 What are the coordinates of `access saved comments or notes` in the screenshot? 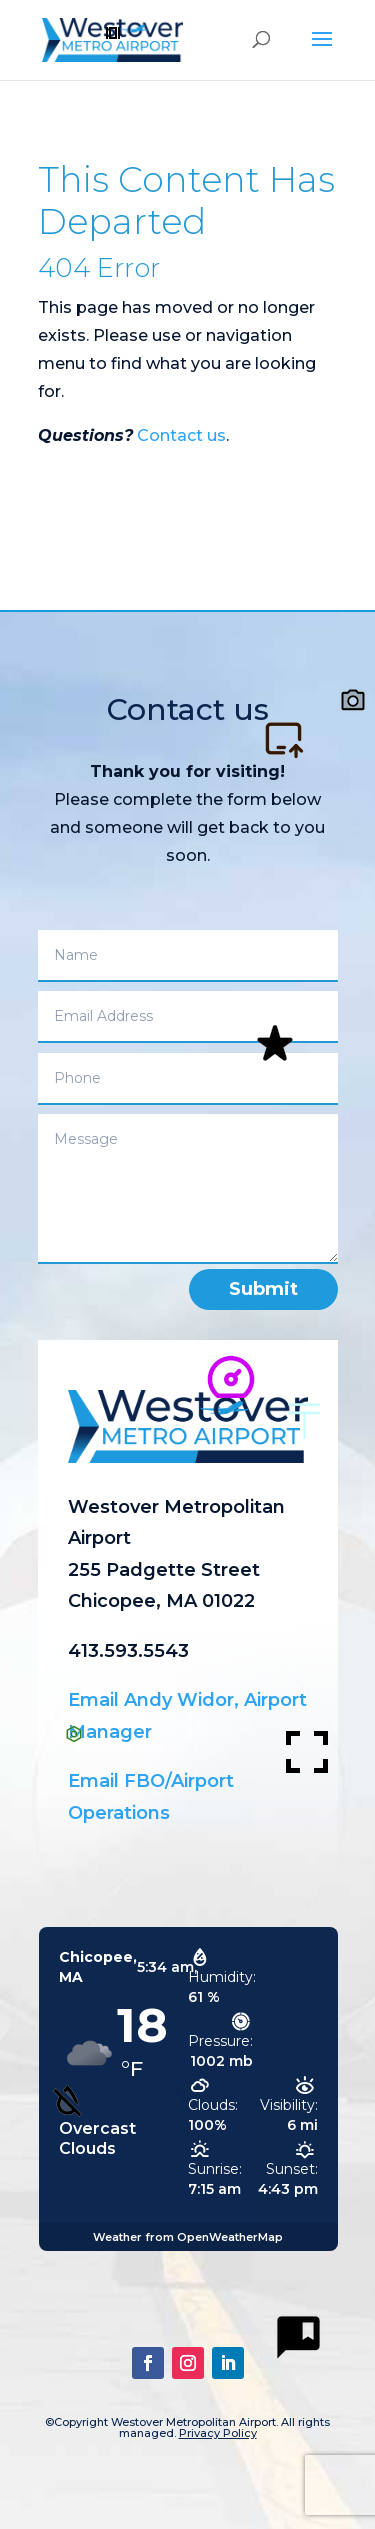 It's located at (298, 2337).